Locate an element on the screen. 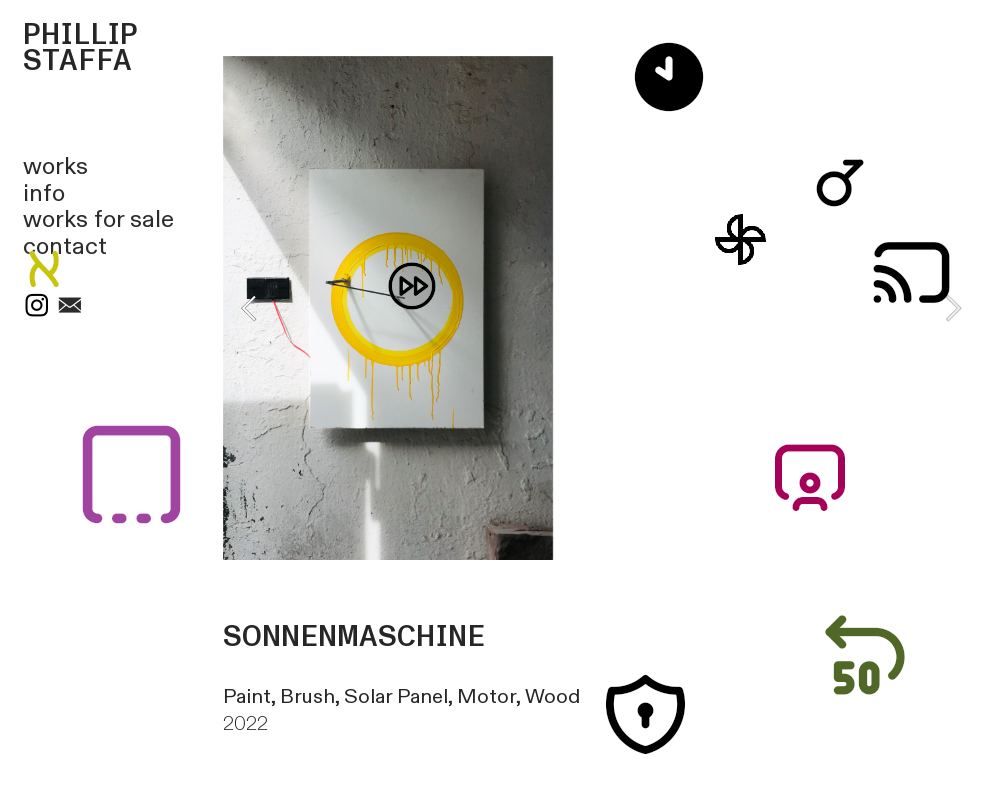 This screenshot has width=1002, height=798. rewind 50 seconds backward is located at coordinates (863, 657).